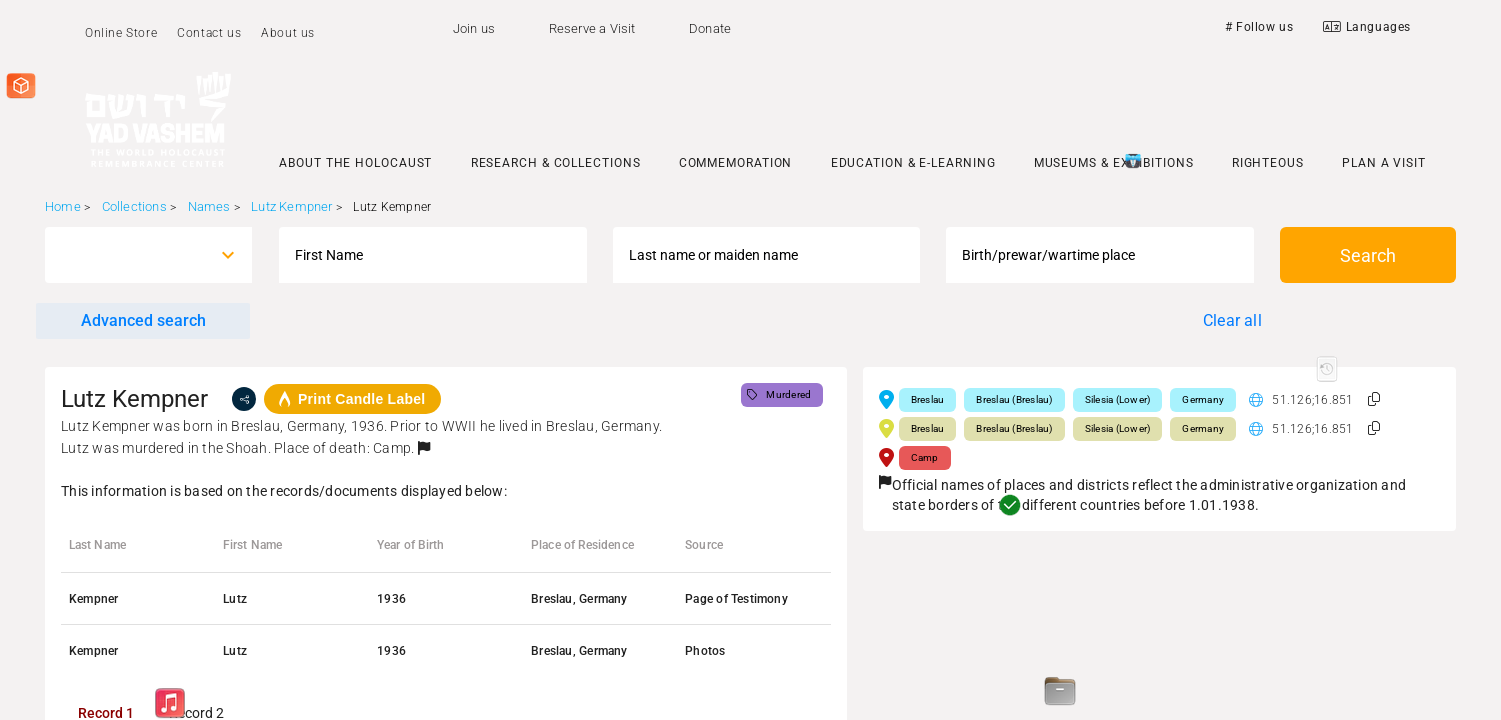  Describe the element at coordinates (170, 703) in the screenshot. I see `open the gnome music app` at that location.